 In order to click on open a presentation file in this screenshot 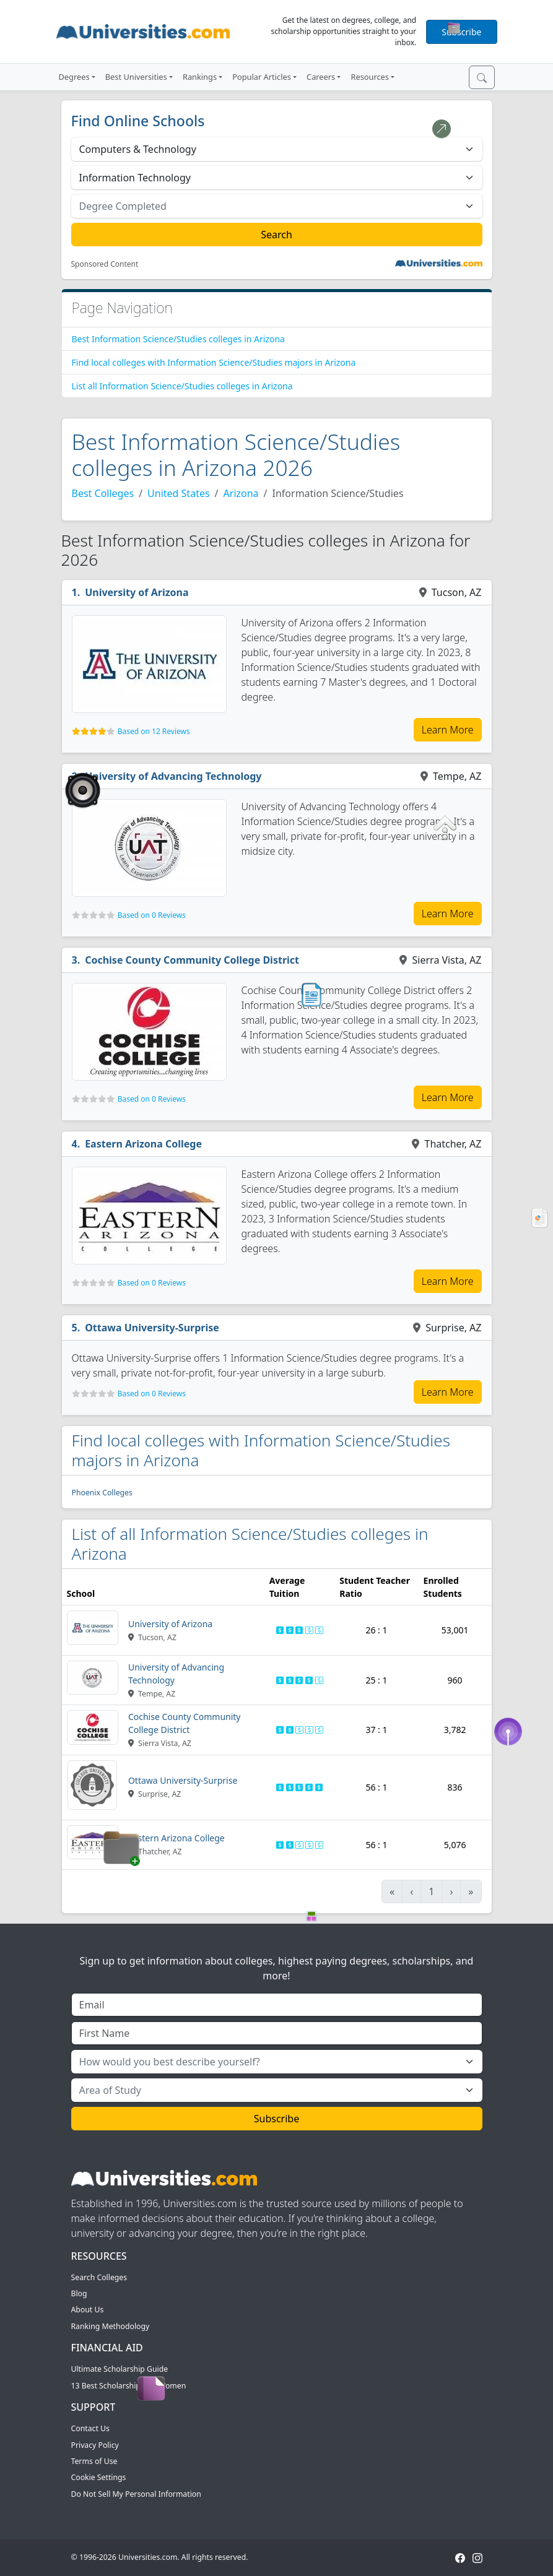, I will do `click(539, 1217)`.